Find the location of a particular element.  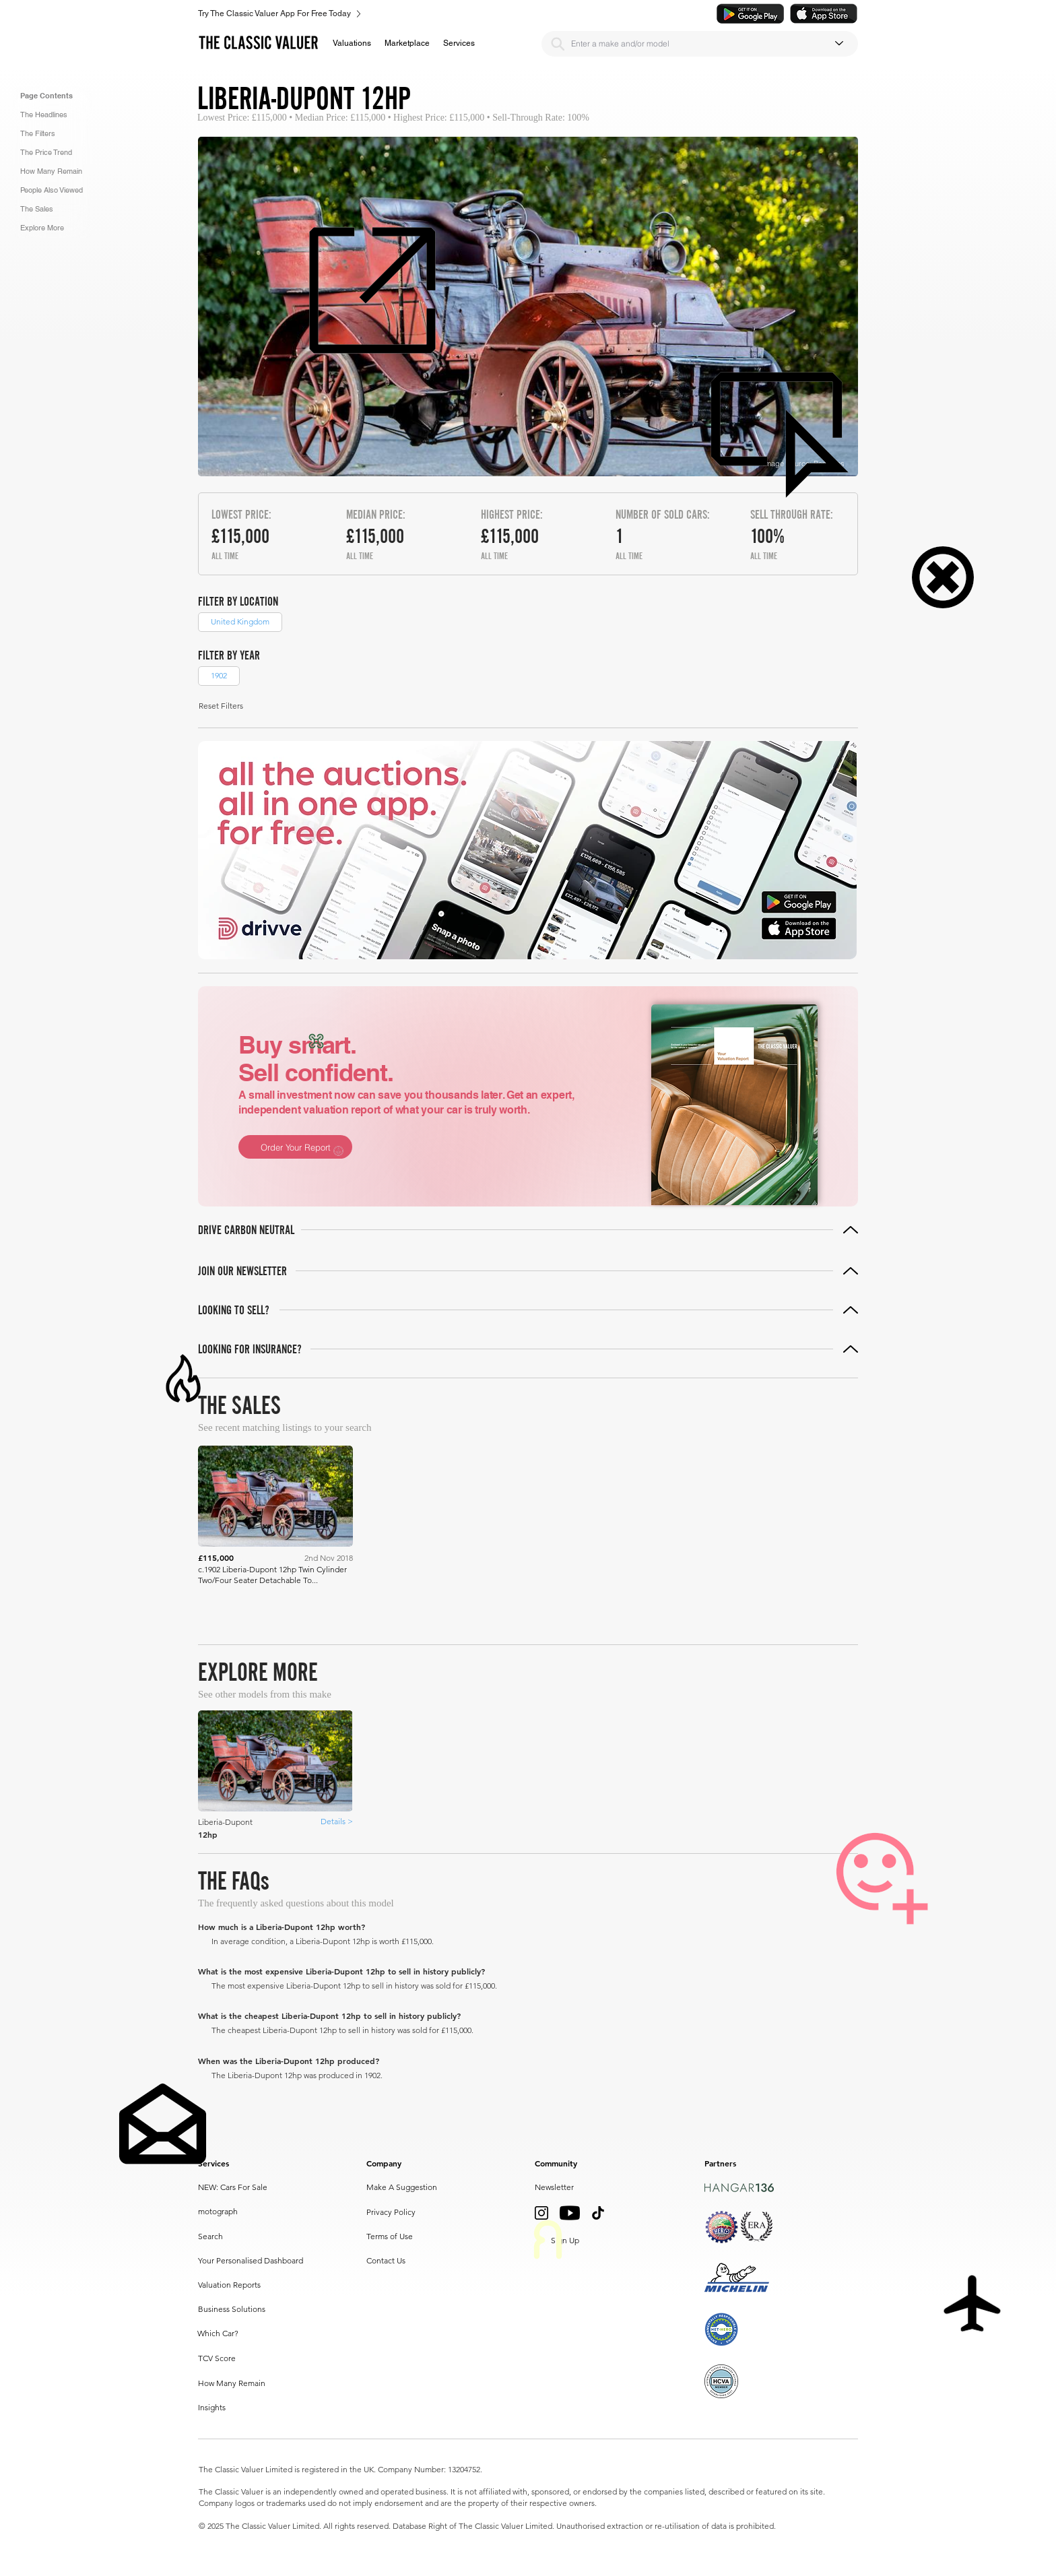

indicates an error or failed operation is located at coordinates (943, 577).